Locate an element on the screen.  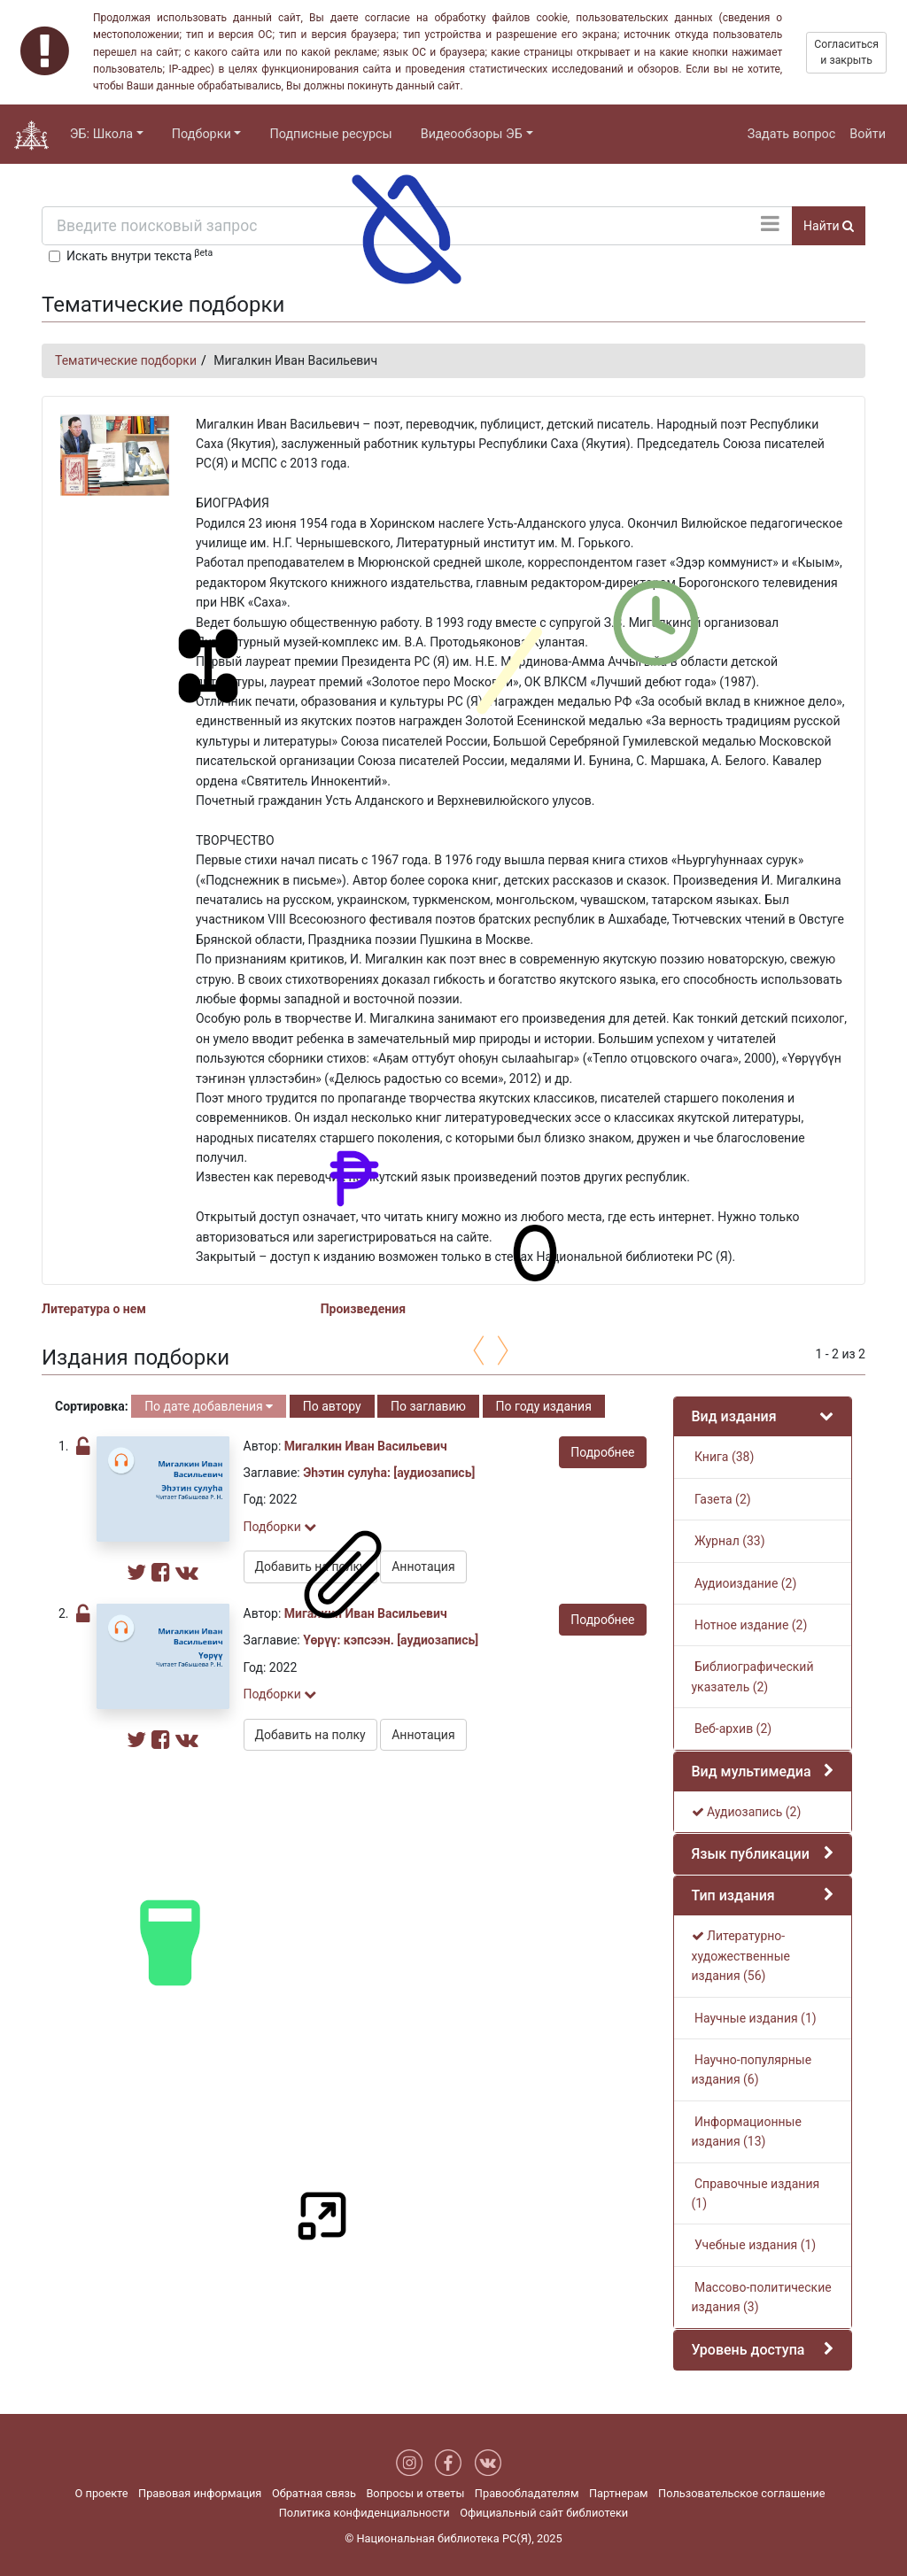
view or edit code/markup is located at coordinates (491, 1350).